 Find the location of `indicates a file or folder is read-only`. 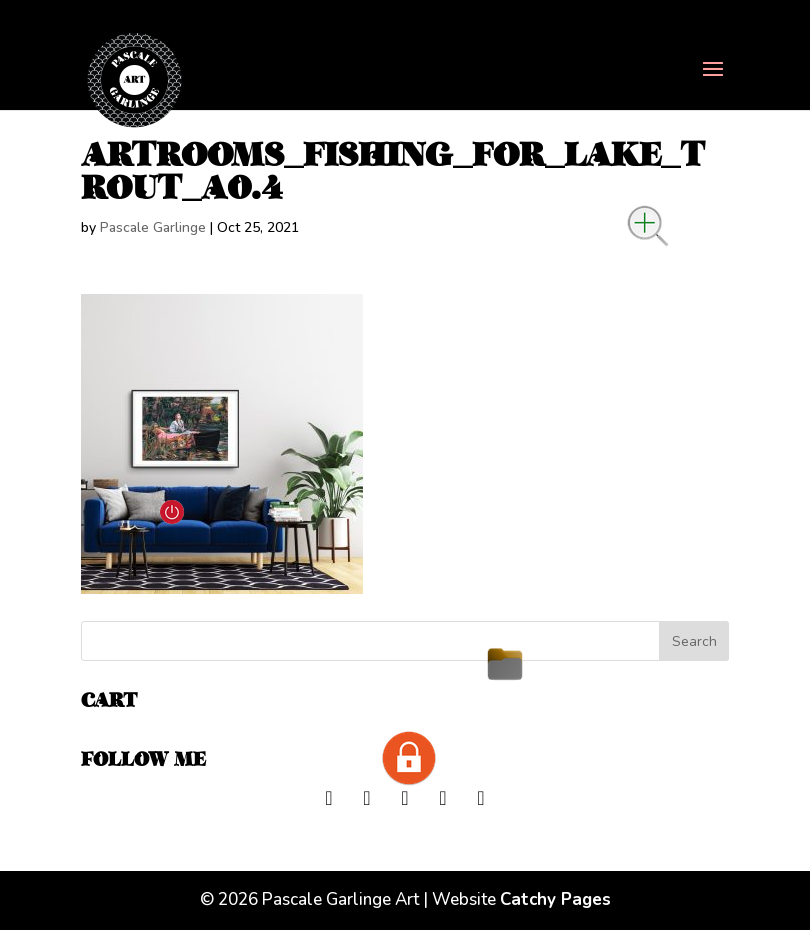

indicates a file or folder is read-only is located at coordinates (409, 758).